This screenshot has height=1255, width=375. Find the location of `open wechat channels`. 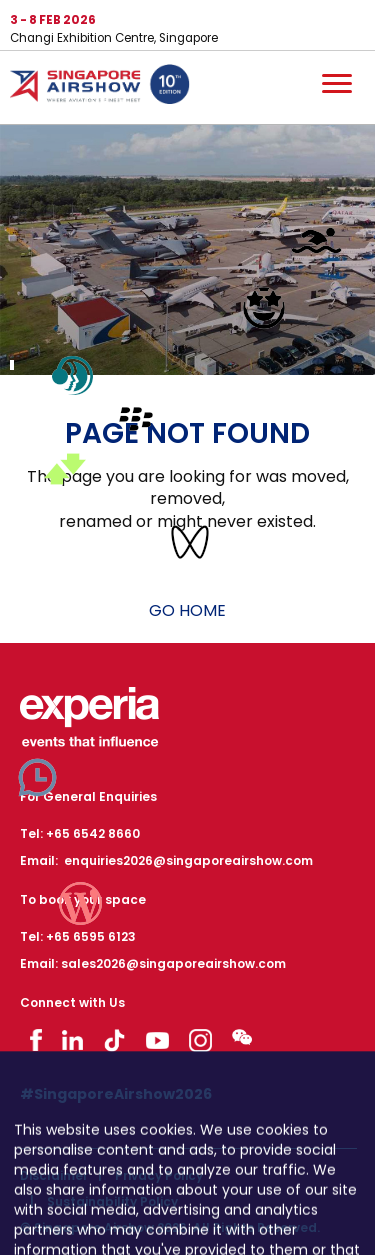

open wechat channels is located at coordinates (190, 542).